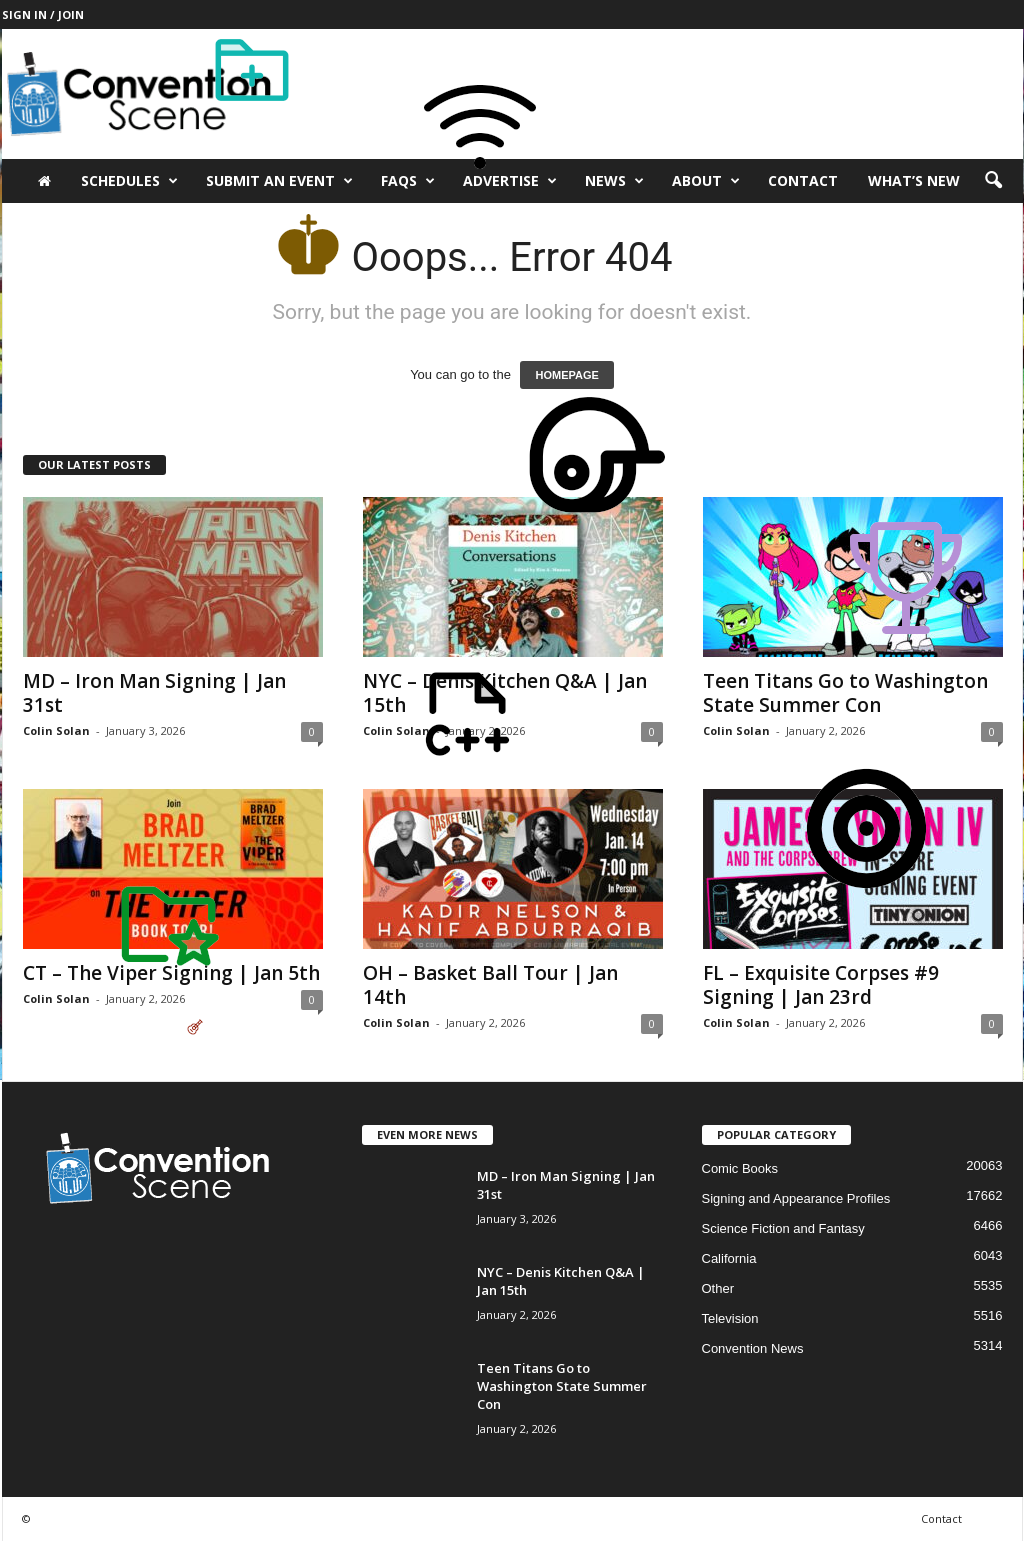 Image resolution: width=1024 pixels, height=1541 pixels. I want to click on indicates strong wifi connection, so click(480, 125).